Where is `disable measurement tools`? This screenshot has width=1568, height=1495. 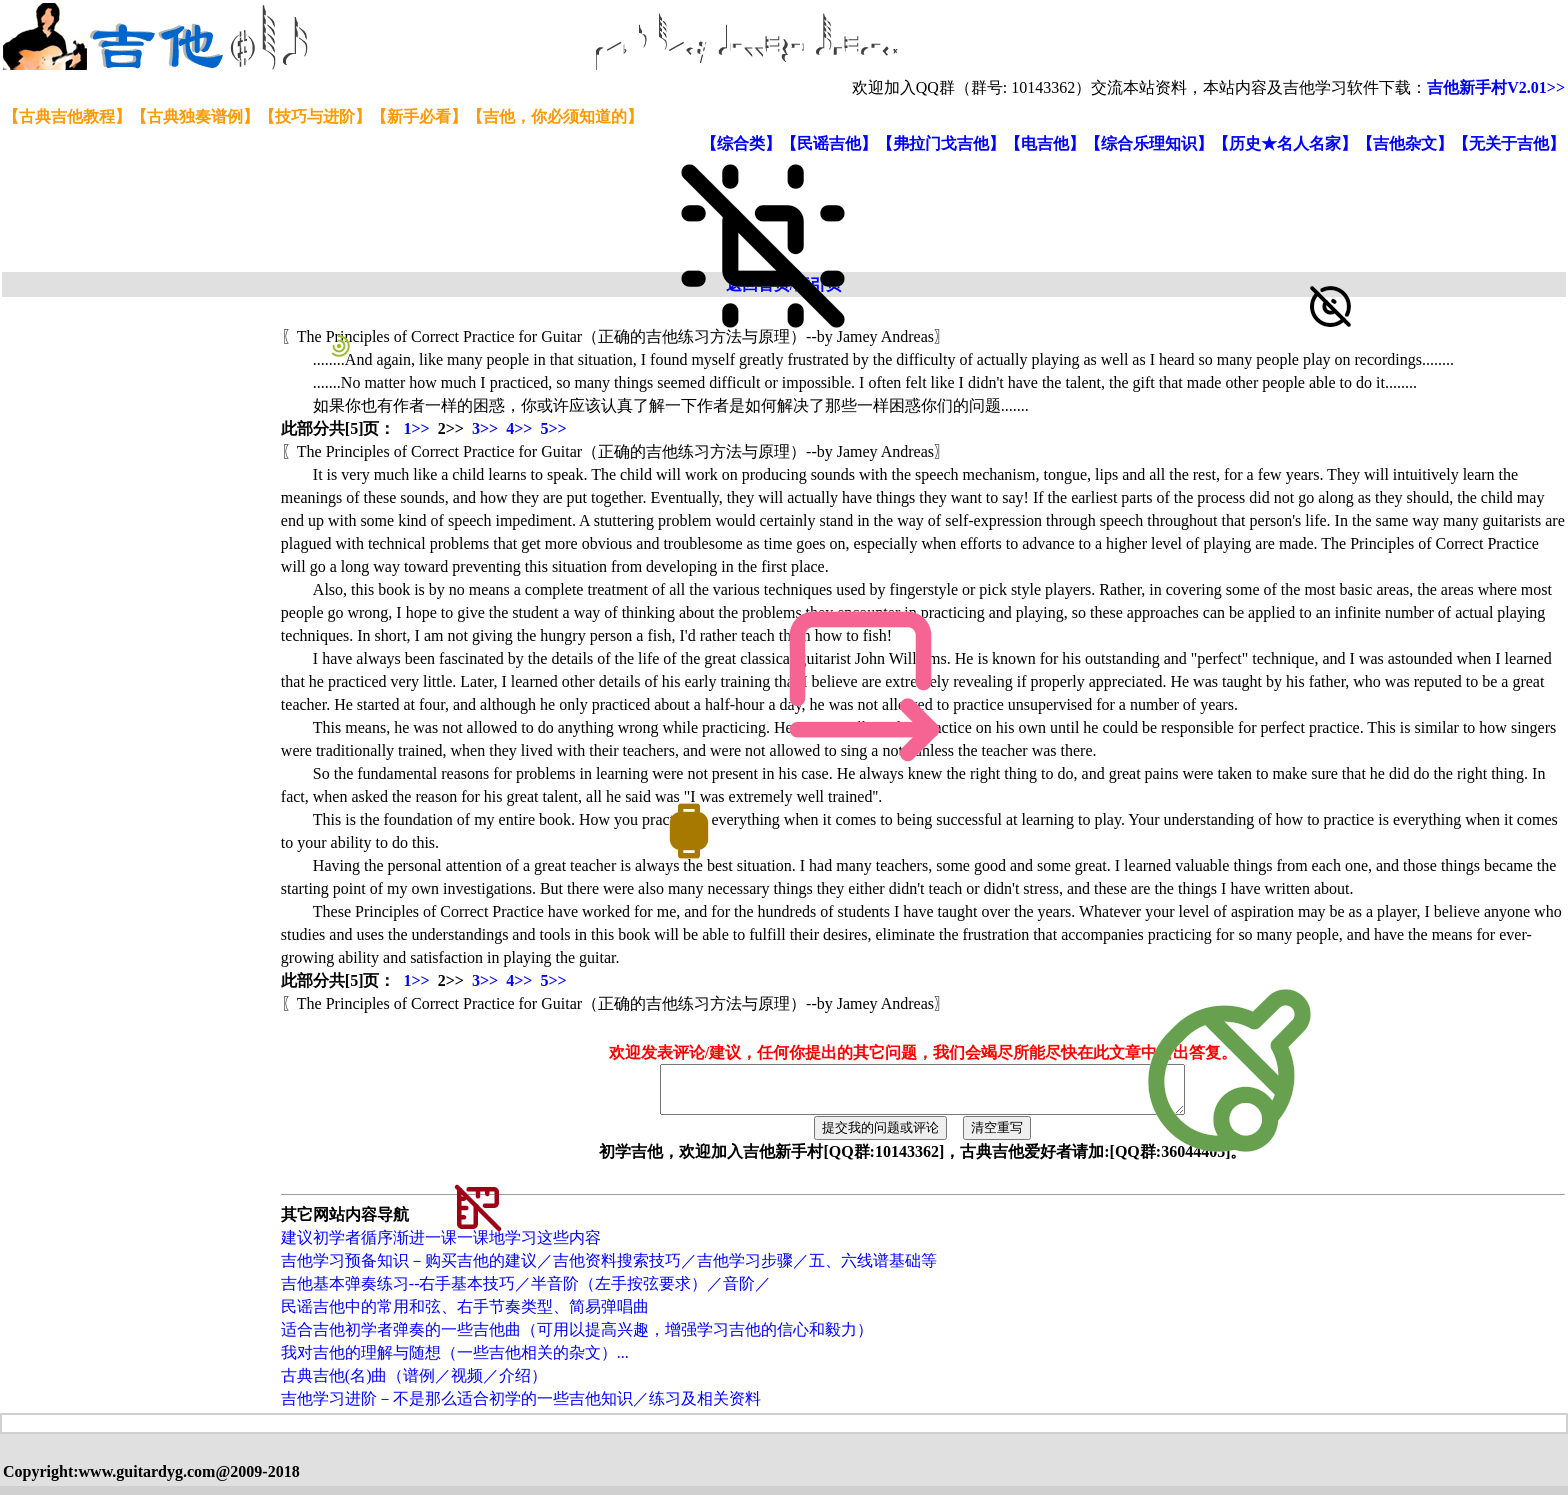 disable measurement tools is located at coordinates (478, 1208).